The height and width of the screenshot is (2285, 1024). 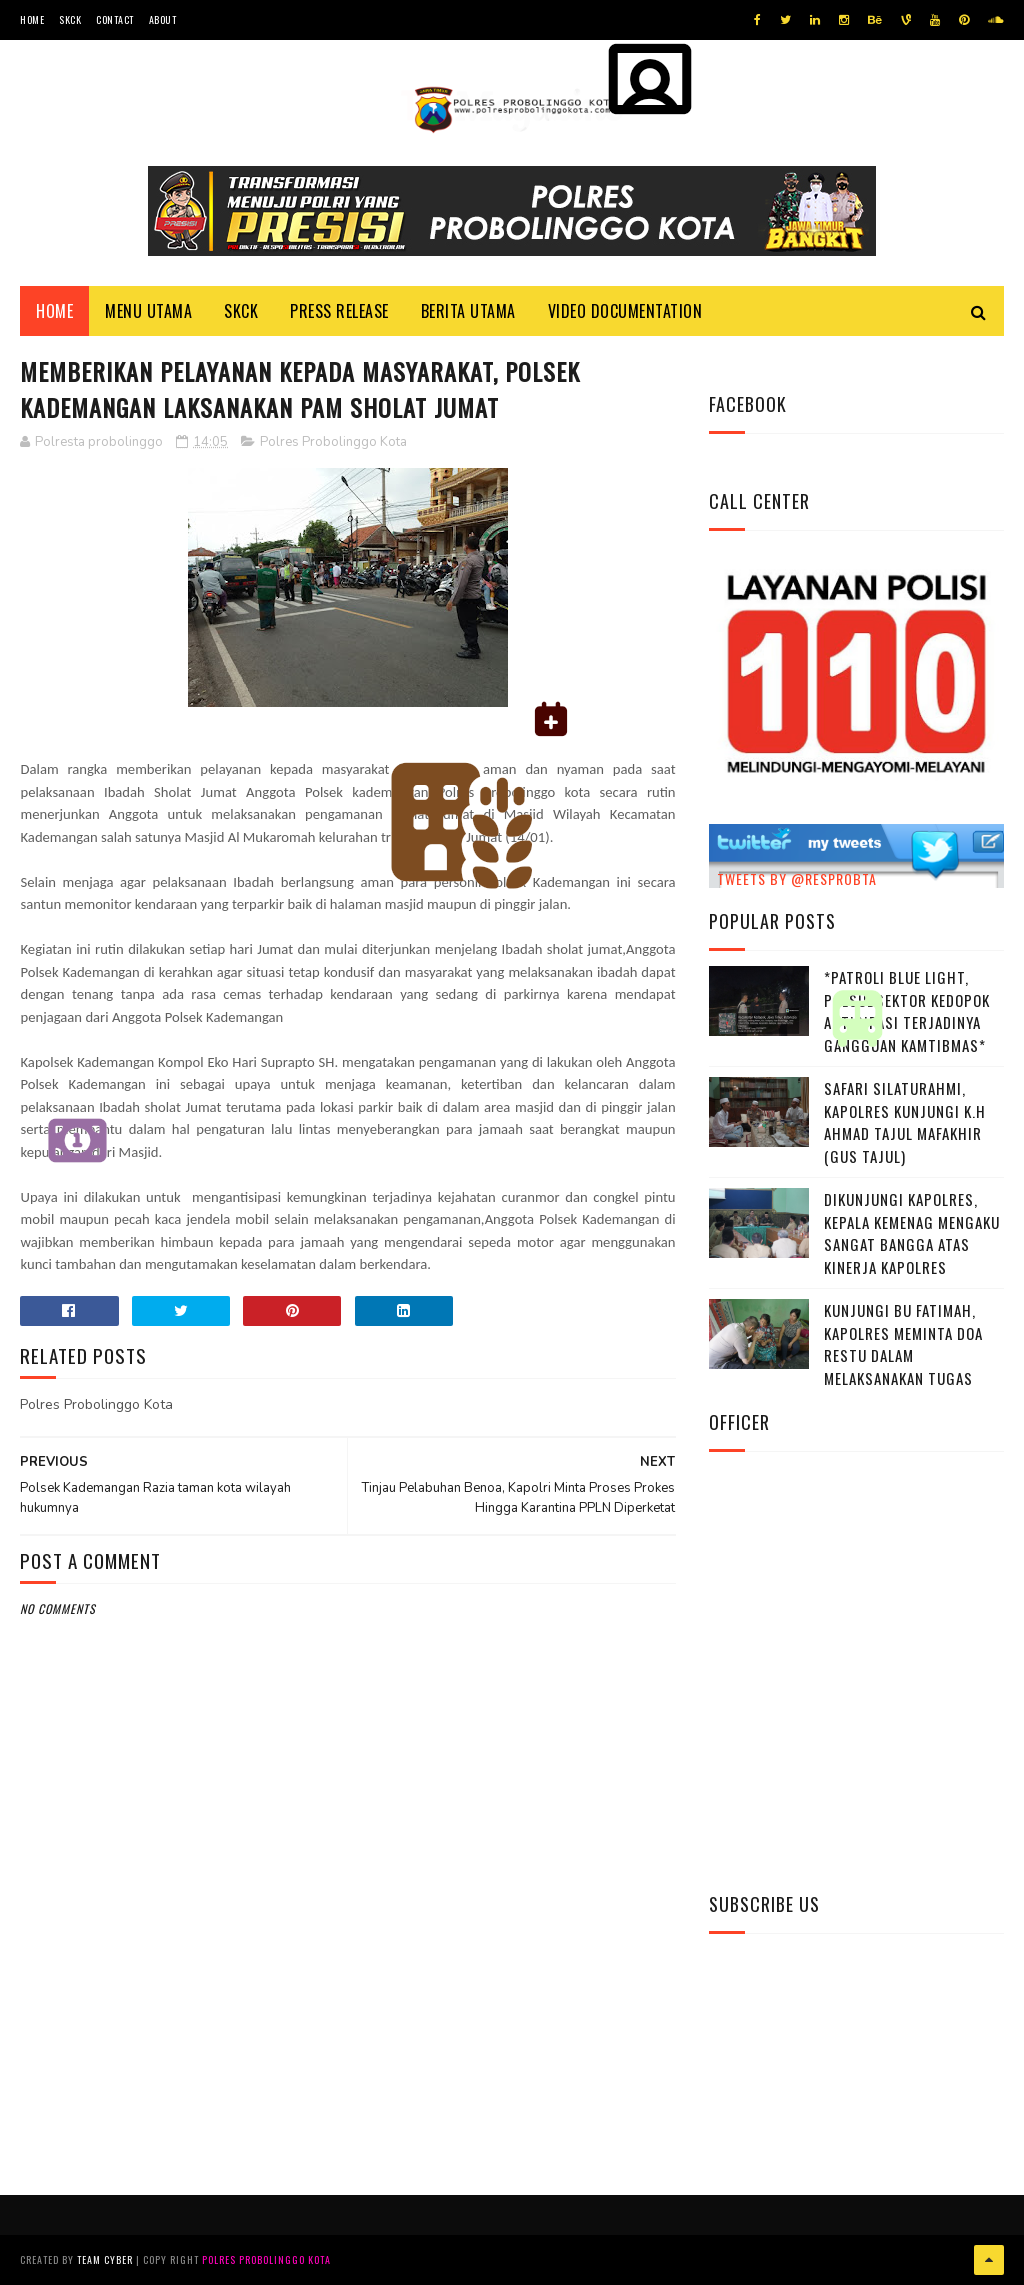 What do you see at coordinates (458, 822) in the screenshot?
I see `access agricultural or farm management services` at bounding box center [458, 822].